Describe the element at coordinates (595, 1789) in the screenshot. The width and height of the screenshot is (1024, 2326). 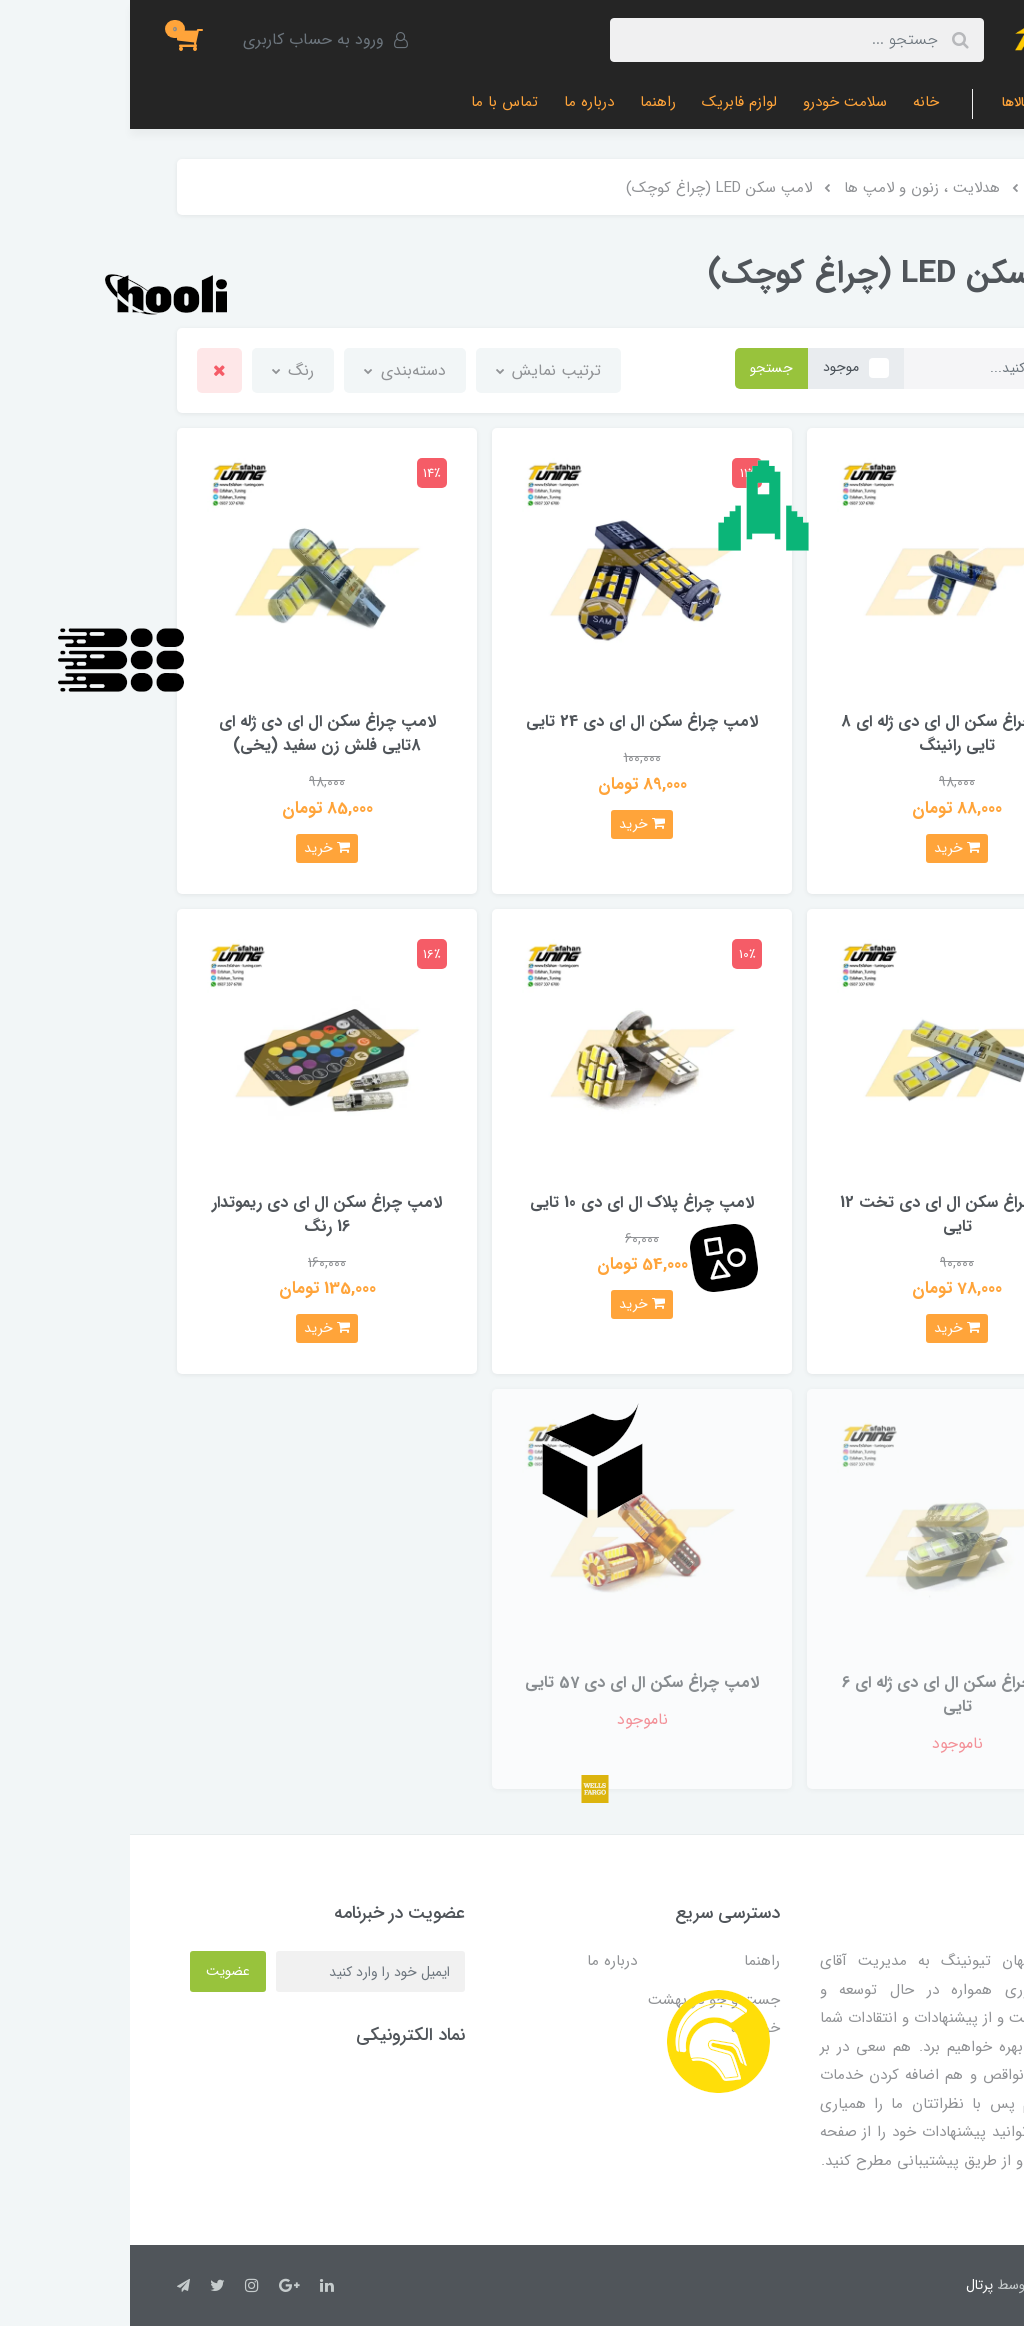
I see `open the Wells Fargo banking app` at that location.